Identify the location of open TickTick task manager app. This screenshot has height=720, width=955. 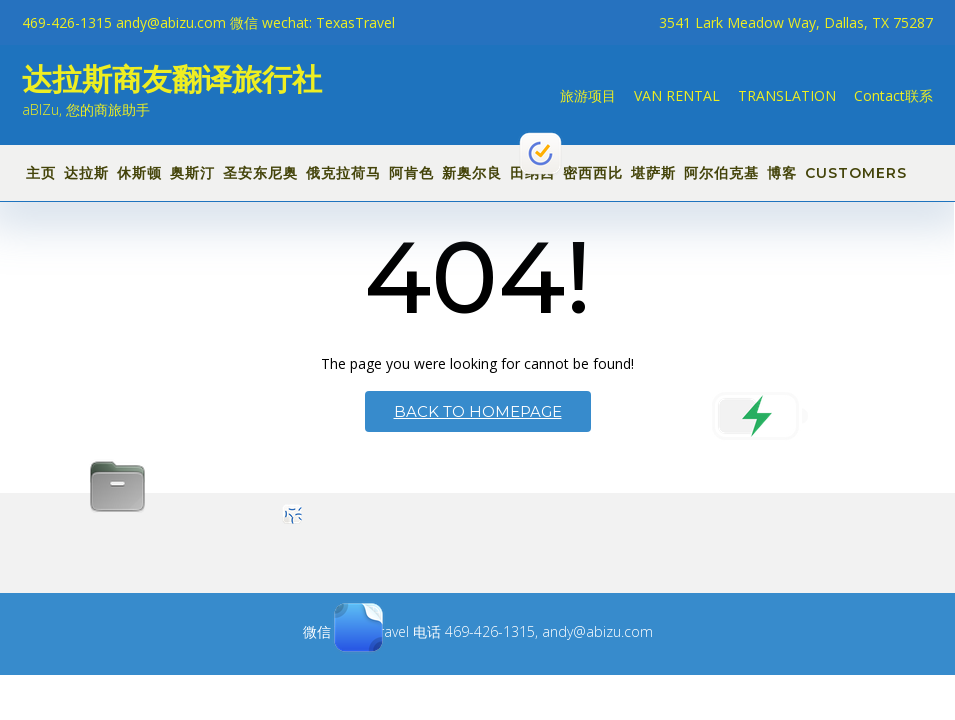
(540, 153).